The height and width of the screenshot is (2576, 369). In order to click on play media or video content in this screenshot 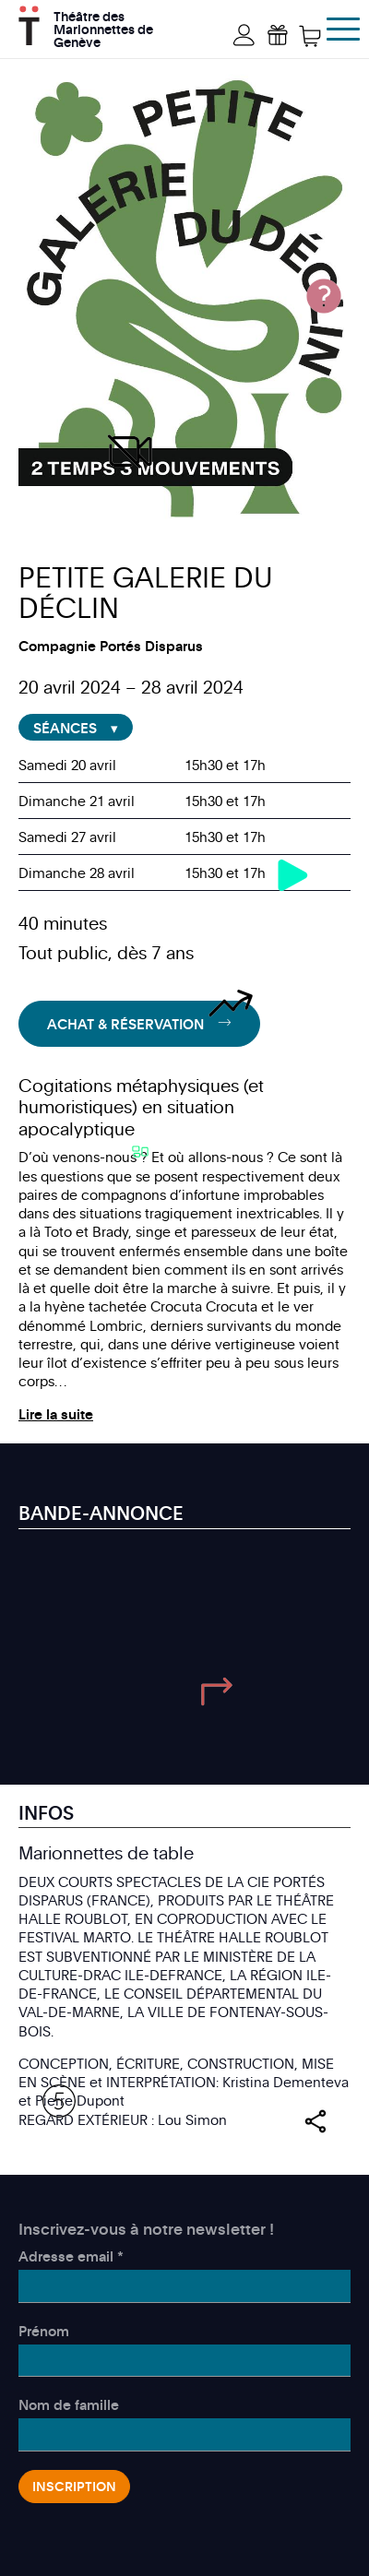, I will do `click(292, 875)`.